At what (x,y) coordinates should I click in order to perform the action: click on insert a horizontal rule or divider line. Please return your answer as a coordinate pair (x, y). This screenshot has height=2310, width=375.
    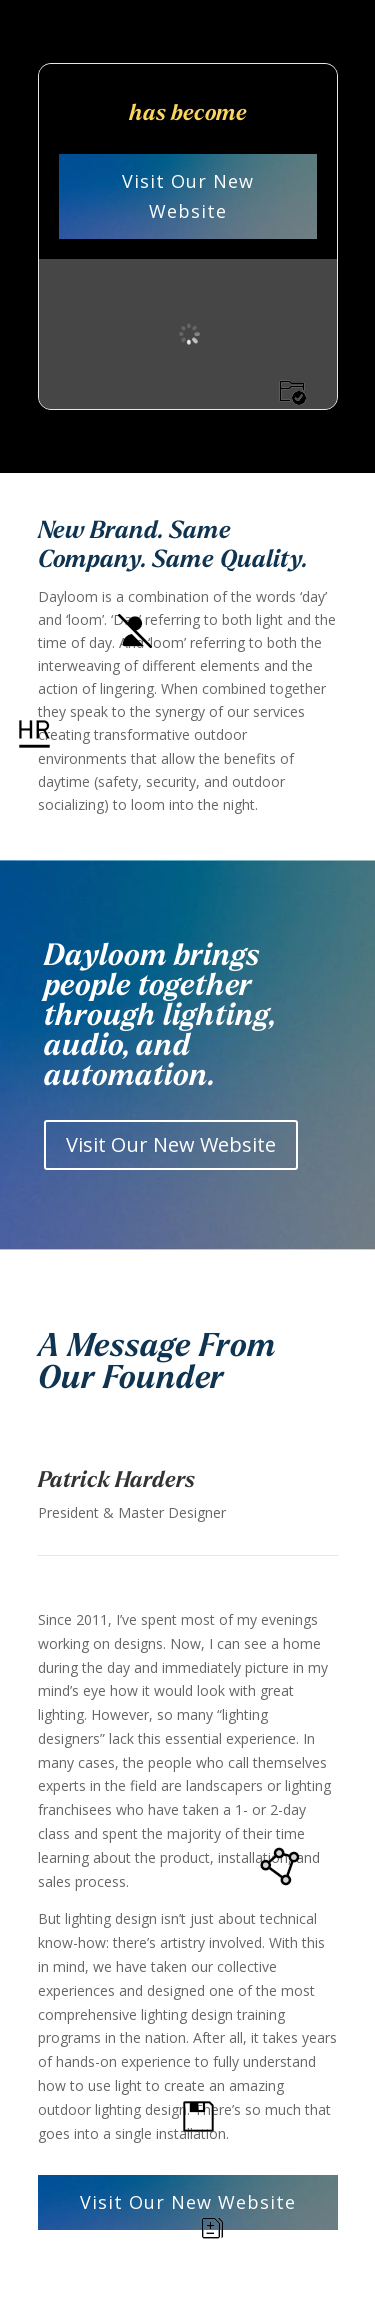
    Looking at the image, I should click on (34, 732).